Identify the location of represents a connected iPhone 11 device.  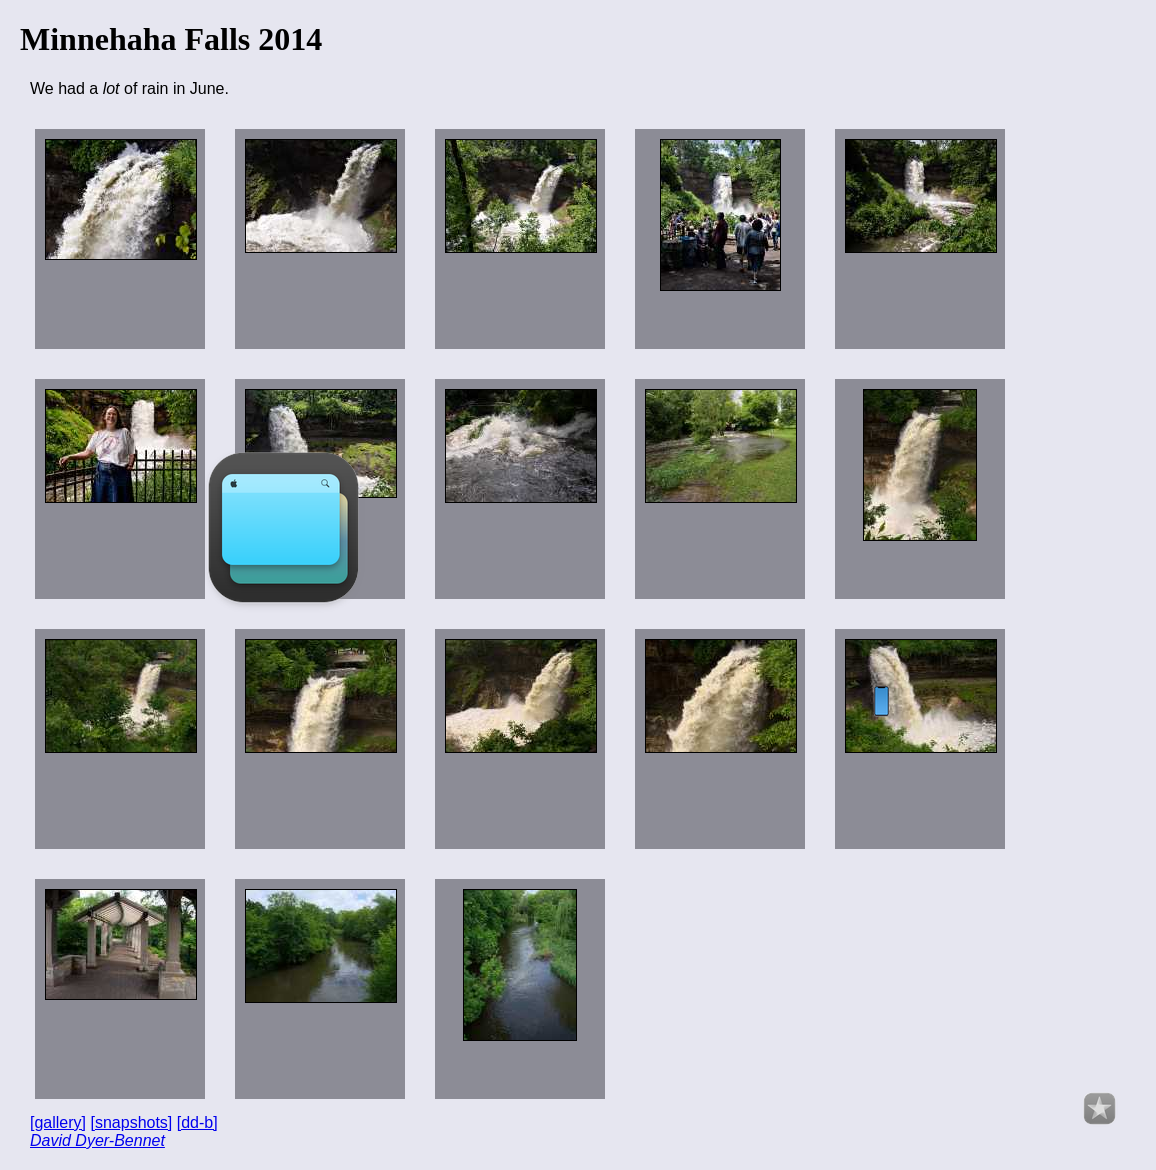
(881, 701).